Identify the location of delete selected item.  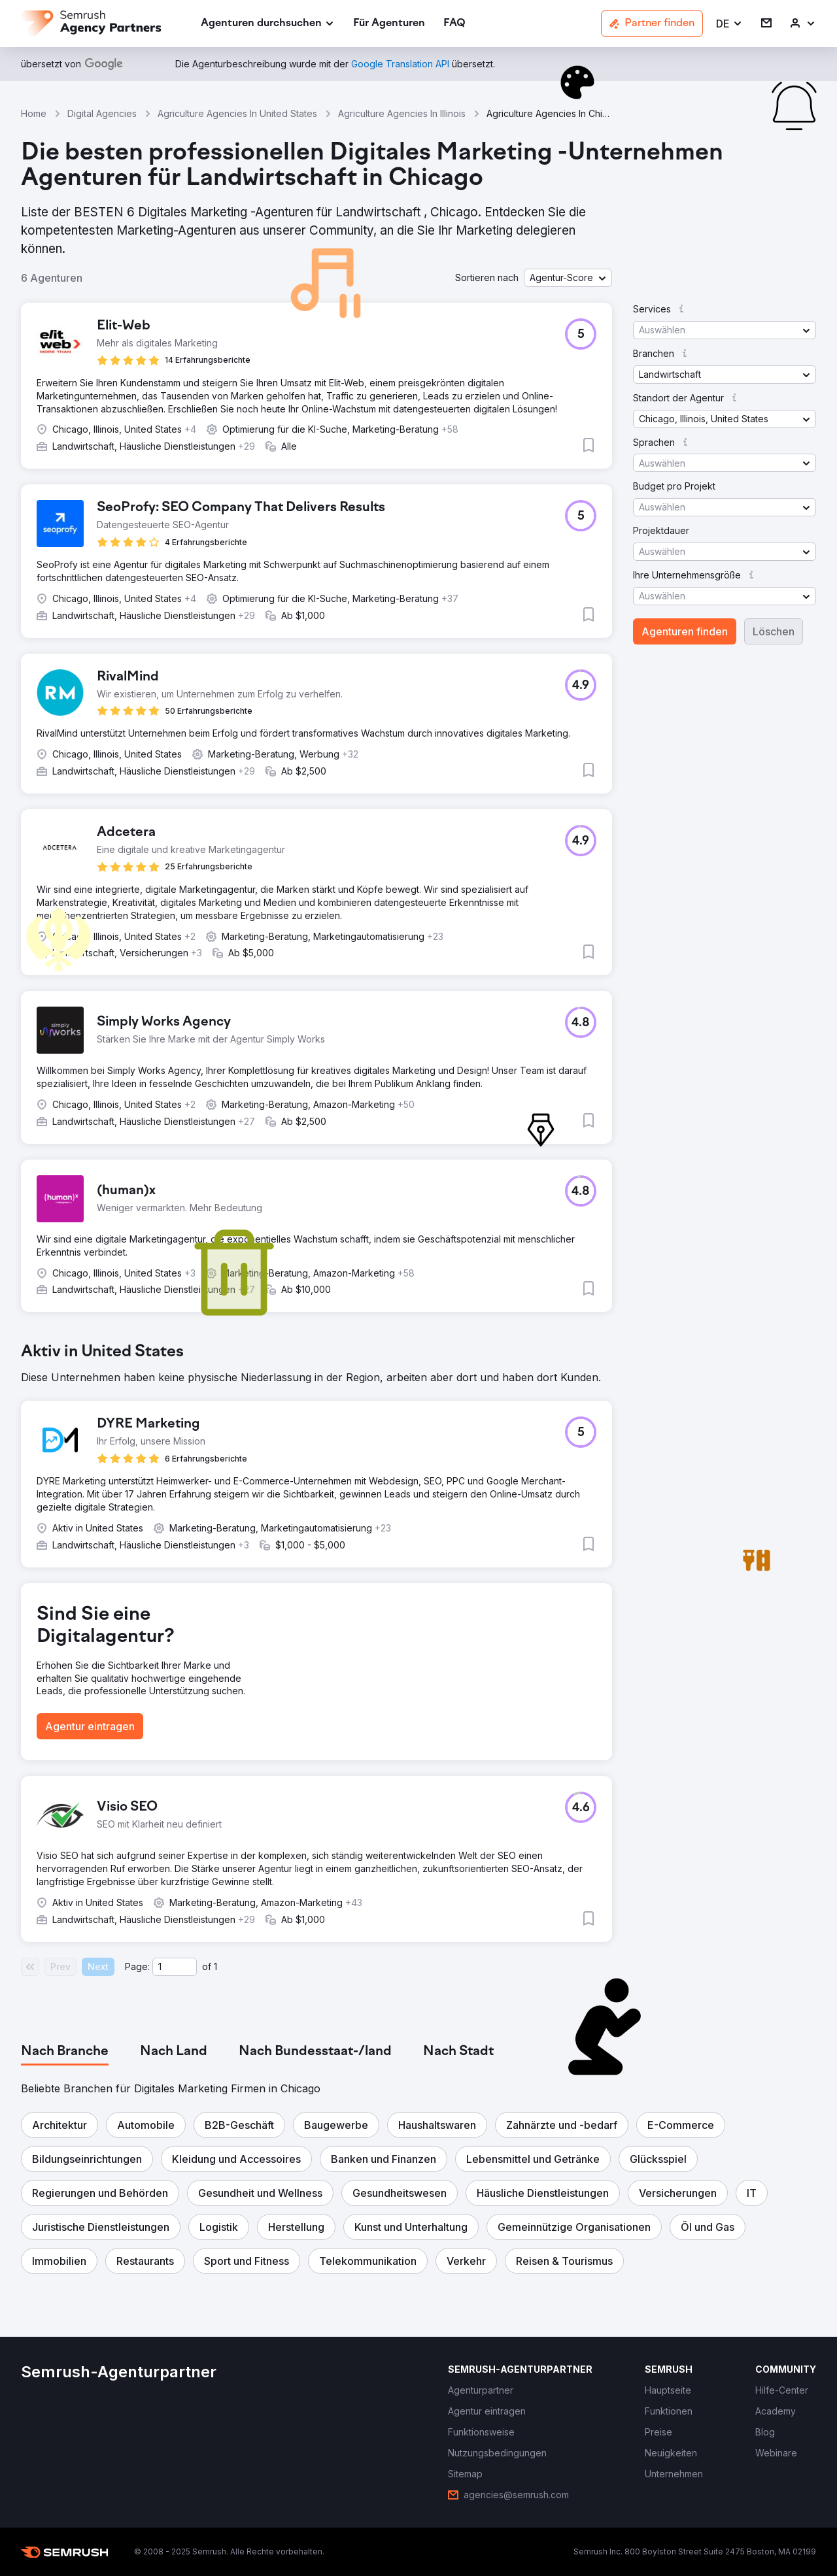
(234, 1276).